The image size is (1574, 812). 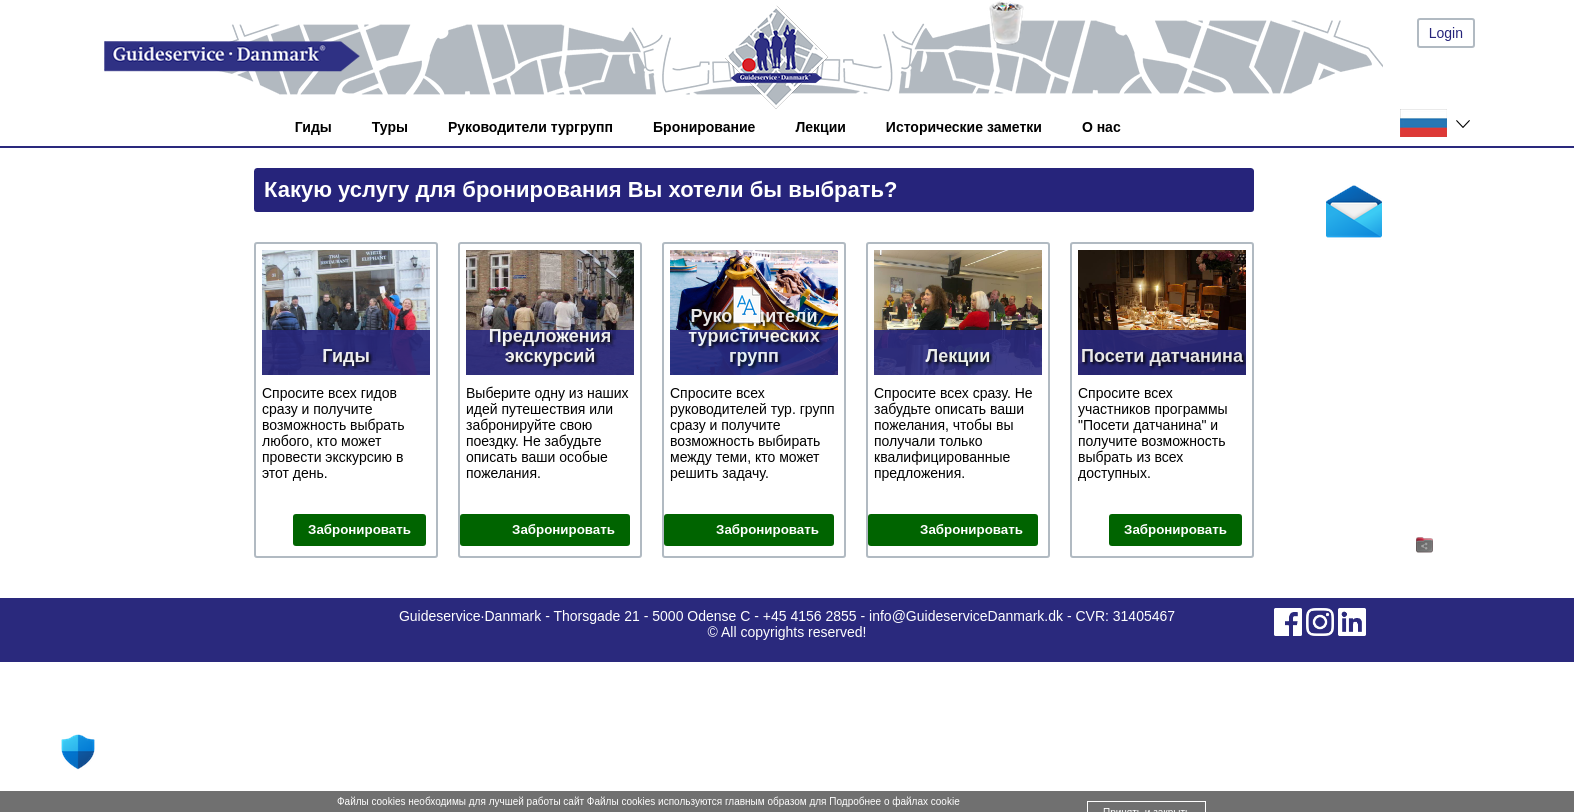 What do you see at coordinates (1006, 23) in the screenshot?
I see `open trash to view deleted files` at bounding box center [1006, 23].